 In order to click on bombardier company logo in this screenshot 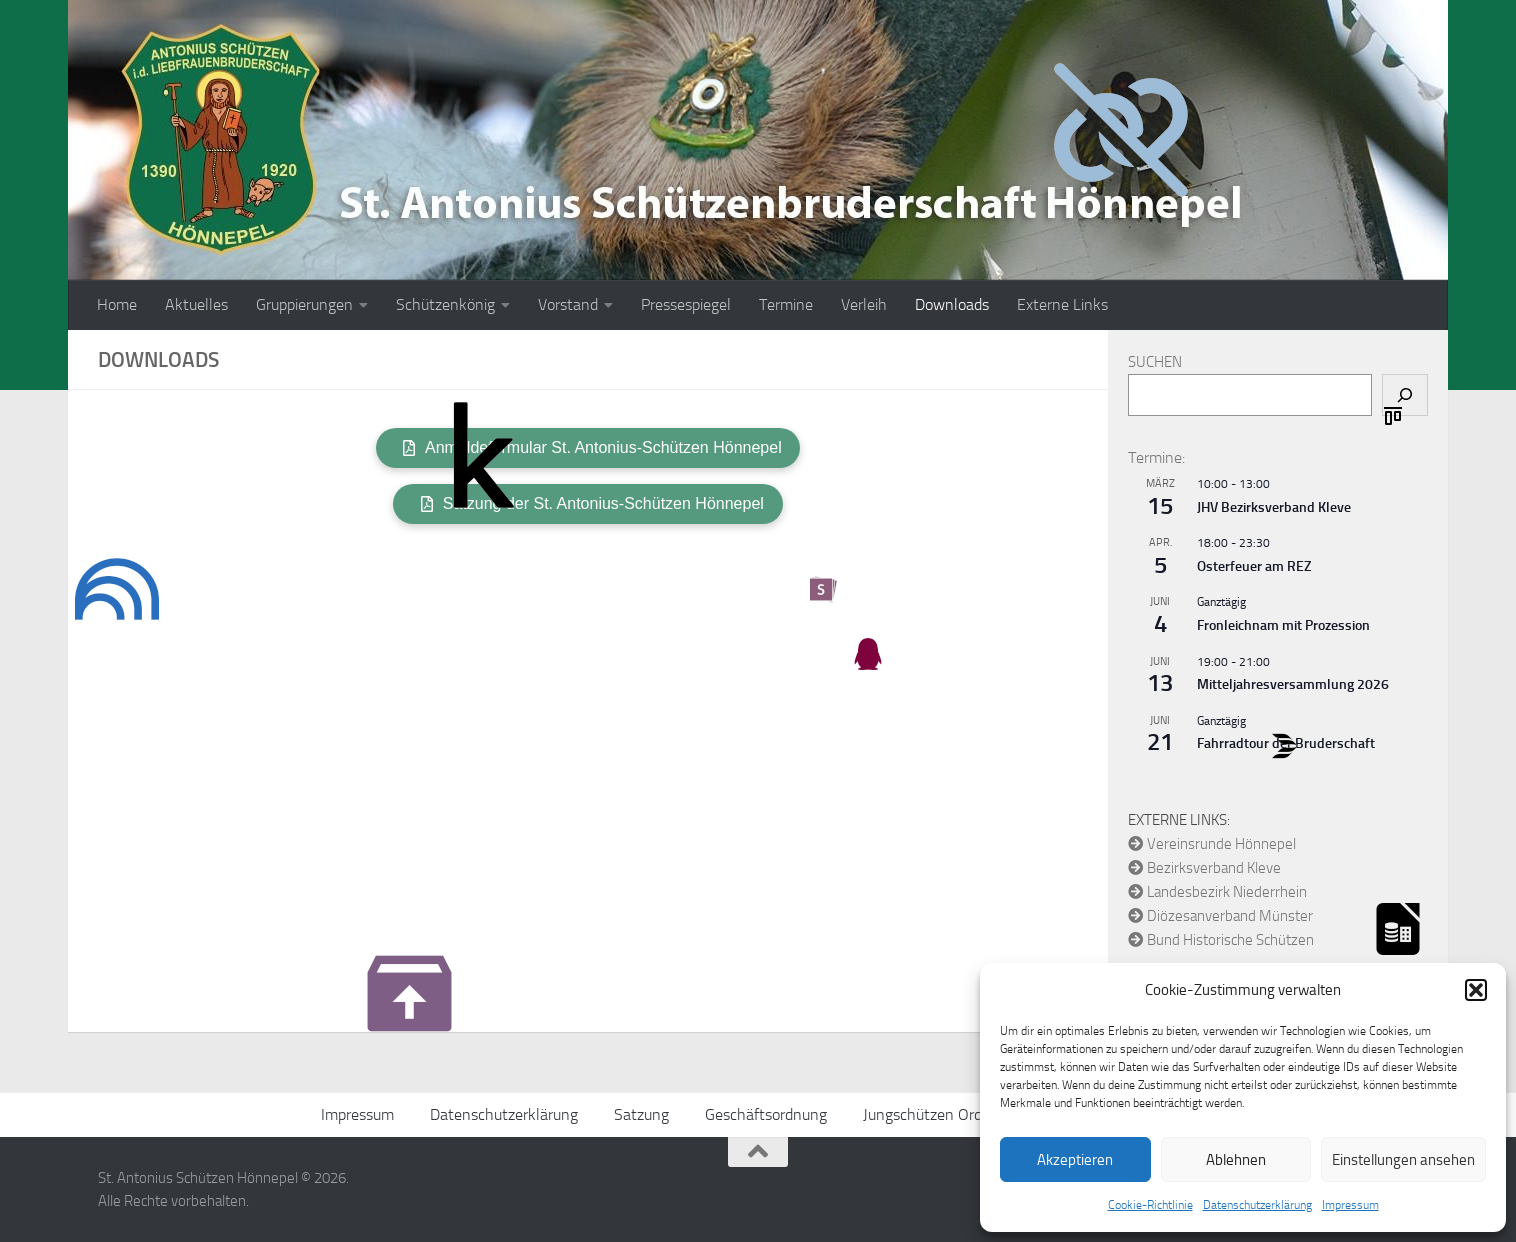, I will do `click(1285, 746)`.